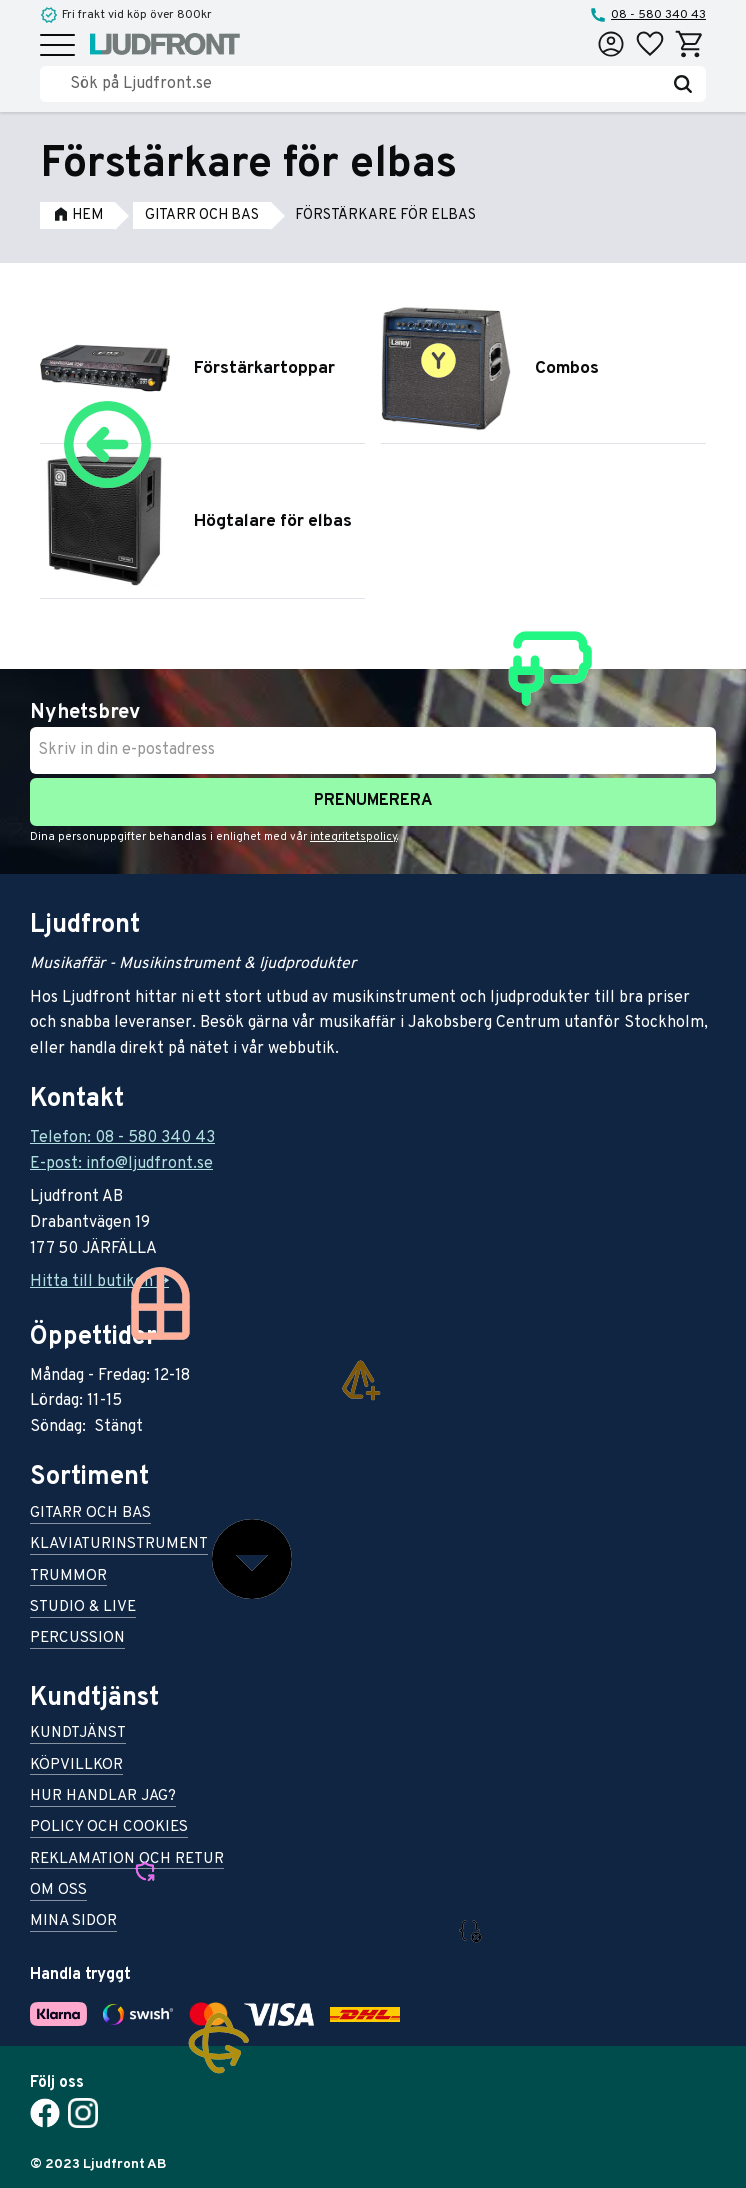 Image resolution: width=746 pixels, height=2188 pixels. I want to click on rotate object in 3D space, so click(219, 2043).